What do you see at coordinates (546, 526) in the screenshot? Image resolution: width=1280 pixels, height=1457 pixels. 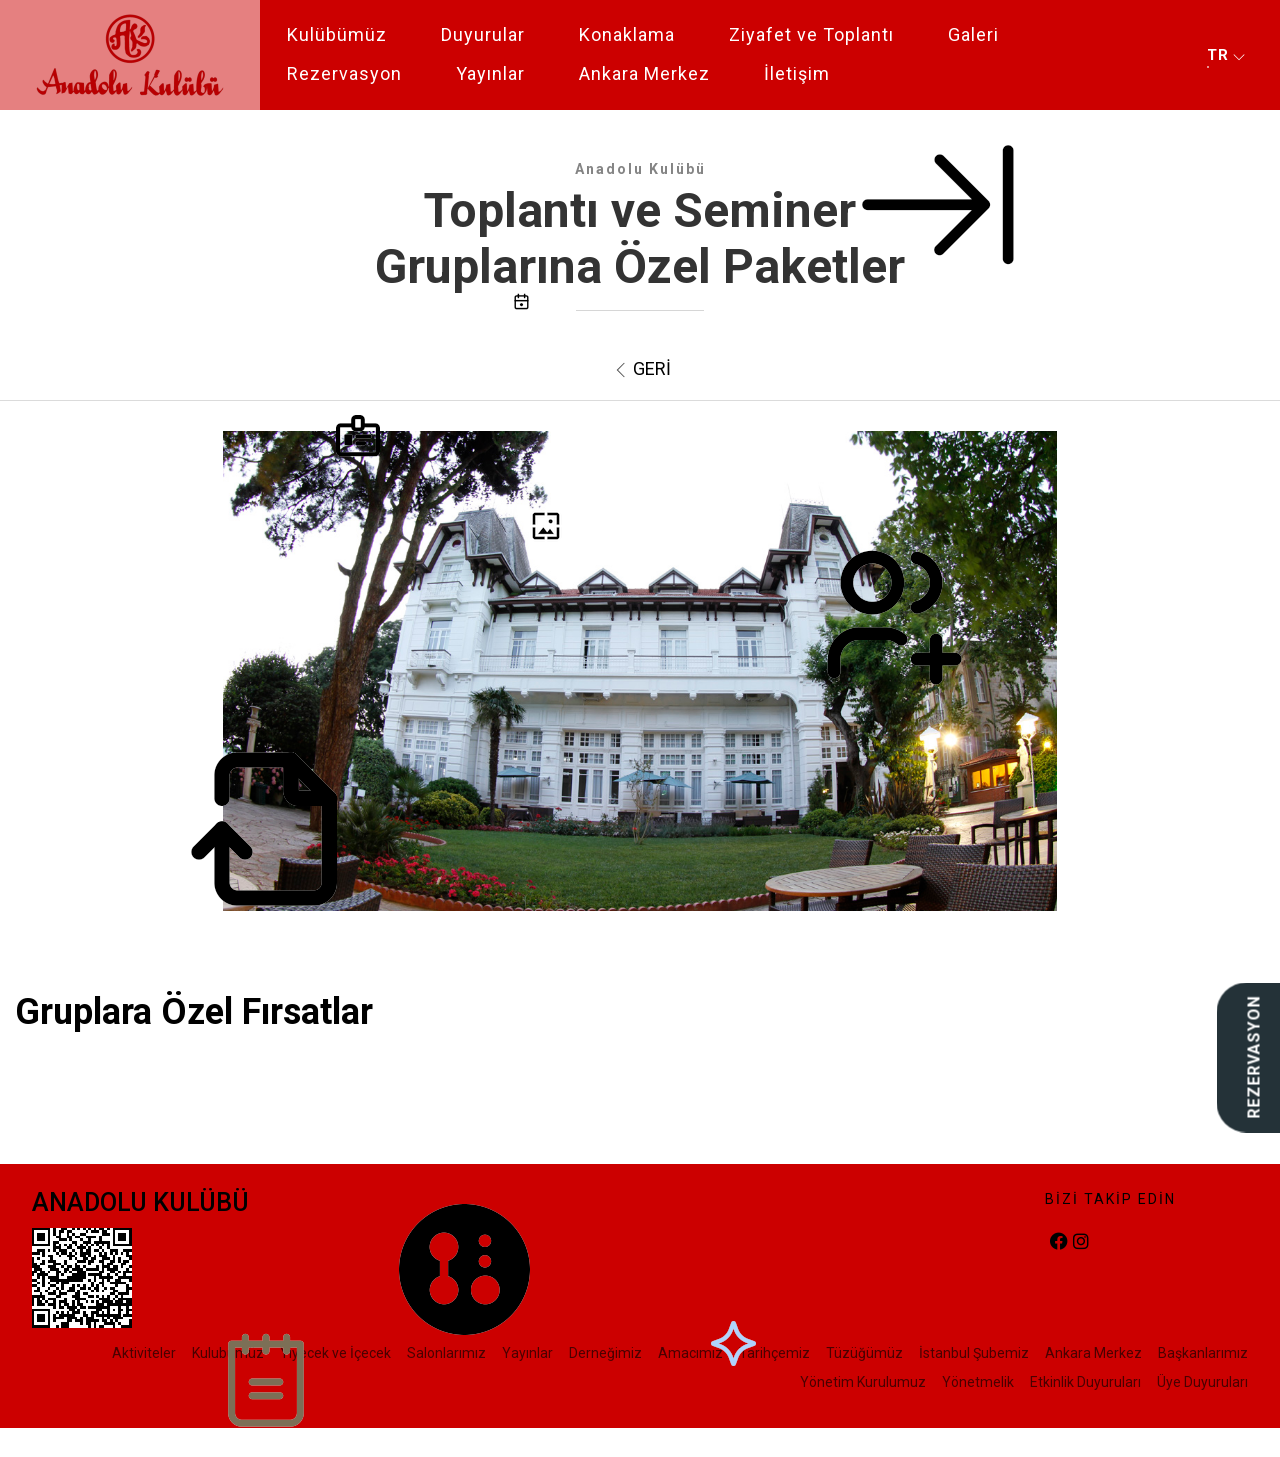 I see `change wallpaper or background image` at bounding box center [546, 526].